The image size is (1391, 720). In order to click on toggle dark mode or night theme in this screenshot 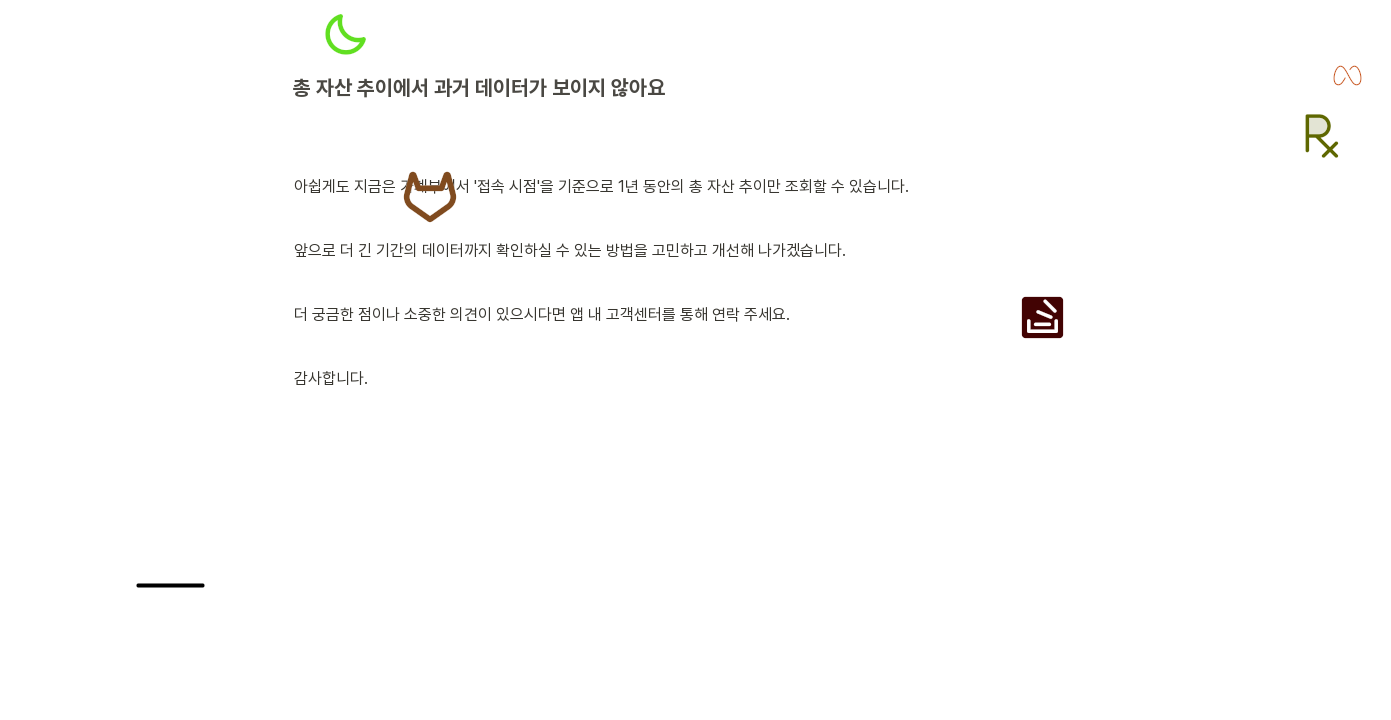, I will do `click(344, 35)`.